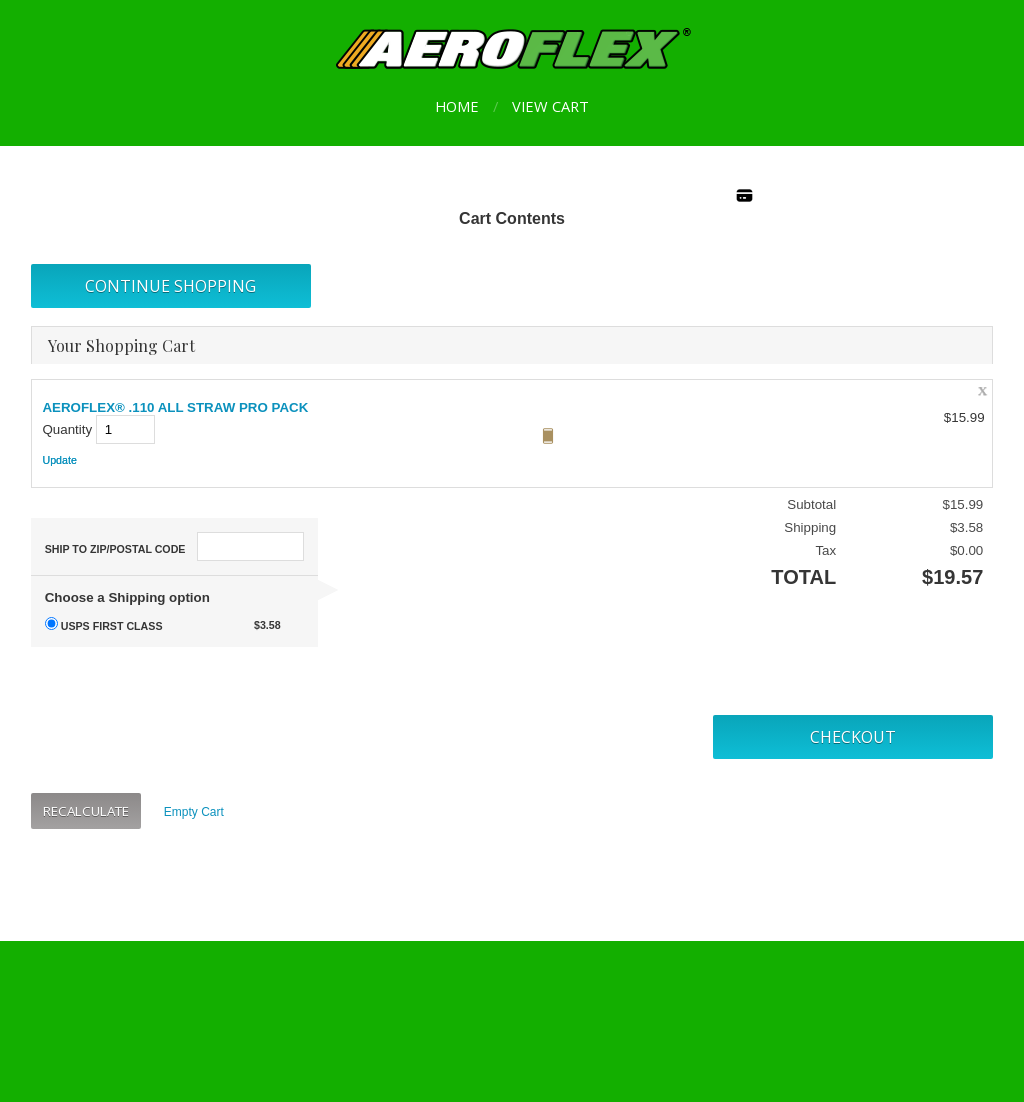 This screenshot has width=1024, height=1102. What do you see at coordinates (548, 436) in the screenshot?
I see `view mobile device settings` at bounding box center [548, 436].